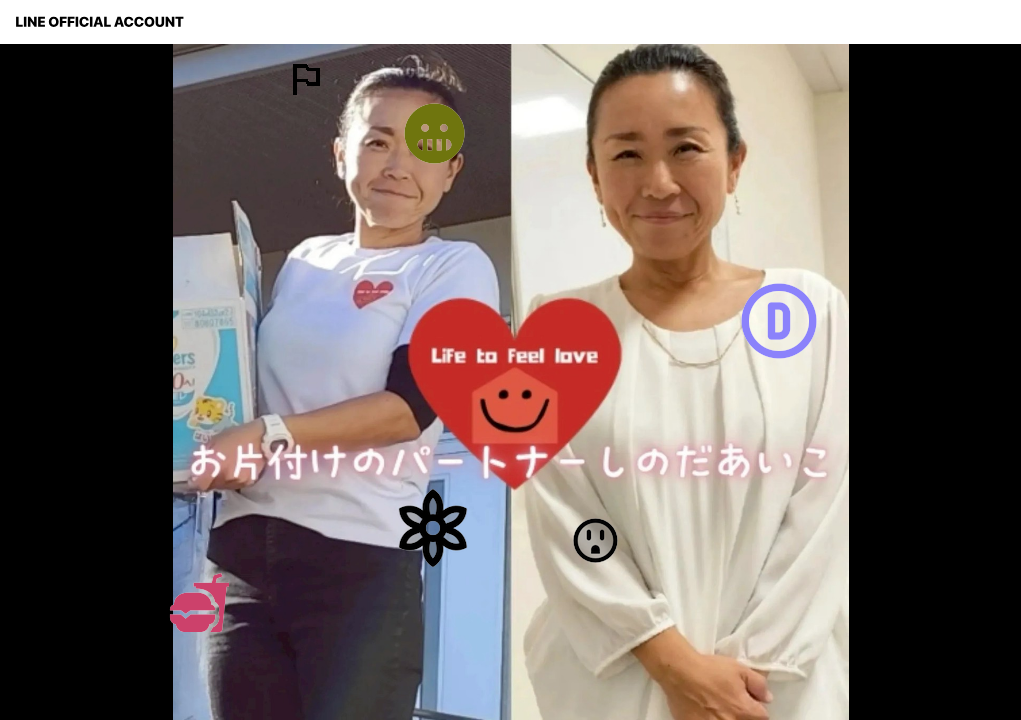 This screenshot has height=720, width=1021. What do you see at coordinates (595, 540) in the screenshot?
I see `indicates power outlet or electrical socket availability` at bounding box center [595, 540].